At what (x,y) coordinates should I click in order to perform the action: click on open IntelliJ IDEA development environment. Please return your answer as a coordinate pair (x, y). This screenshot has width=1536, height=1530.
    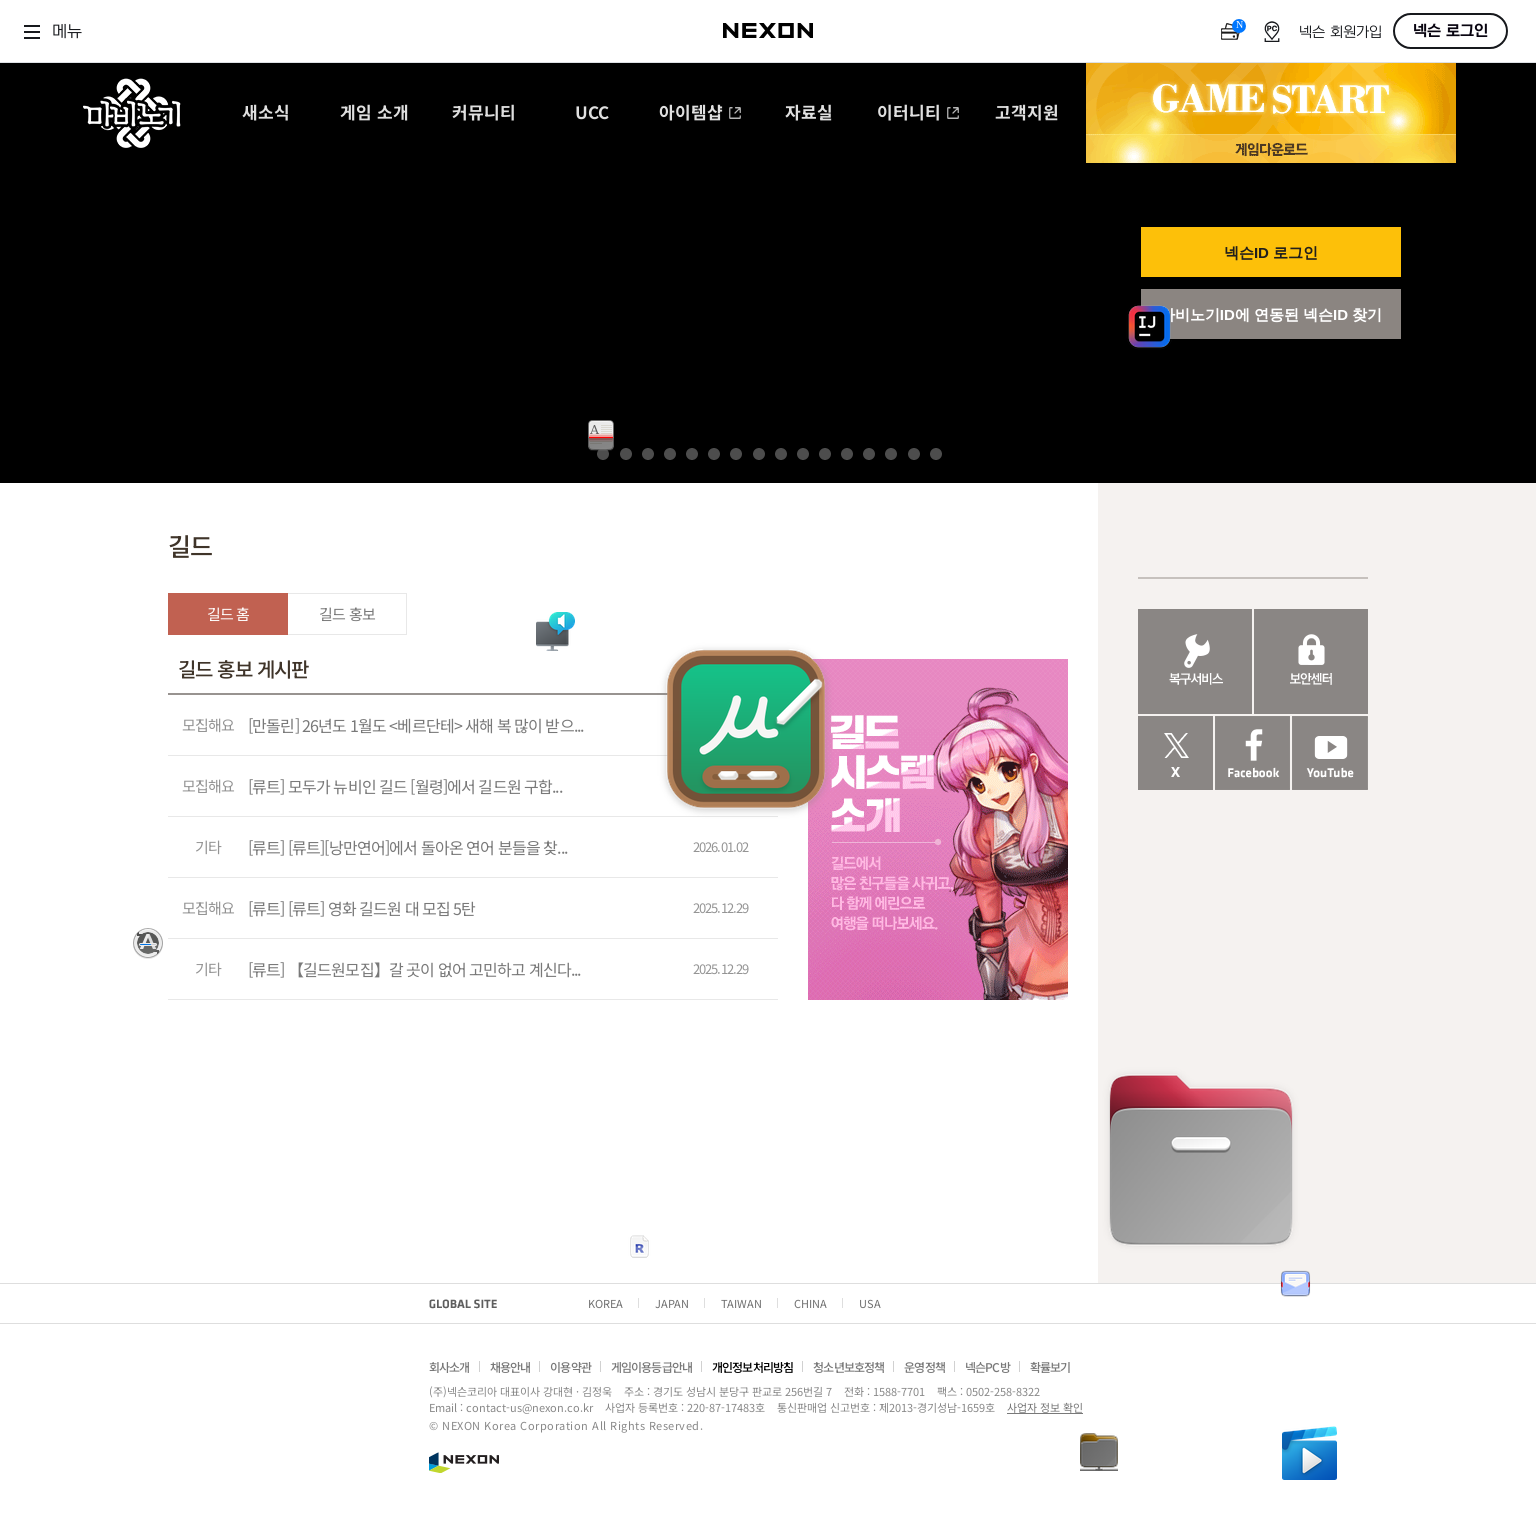
    Looking at the image, I should click on (1149, 326).